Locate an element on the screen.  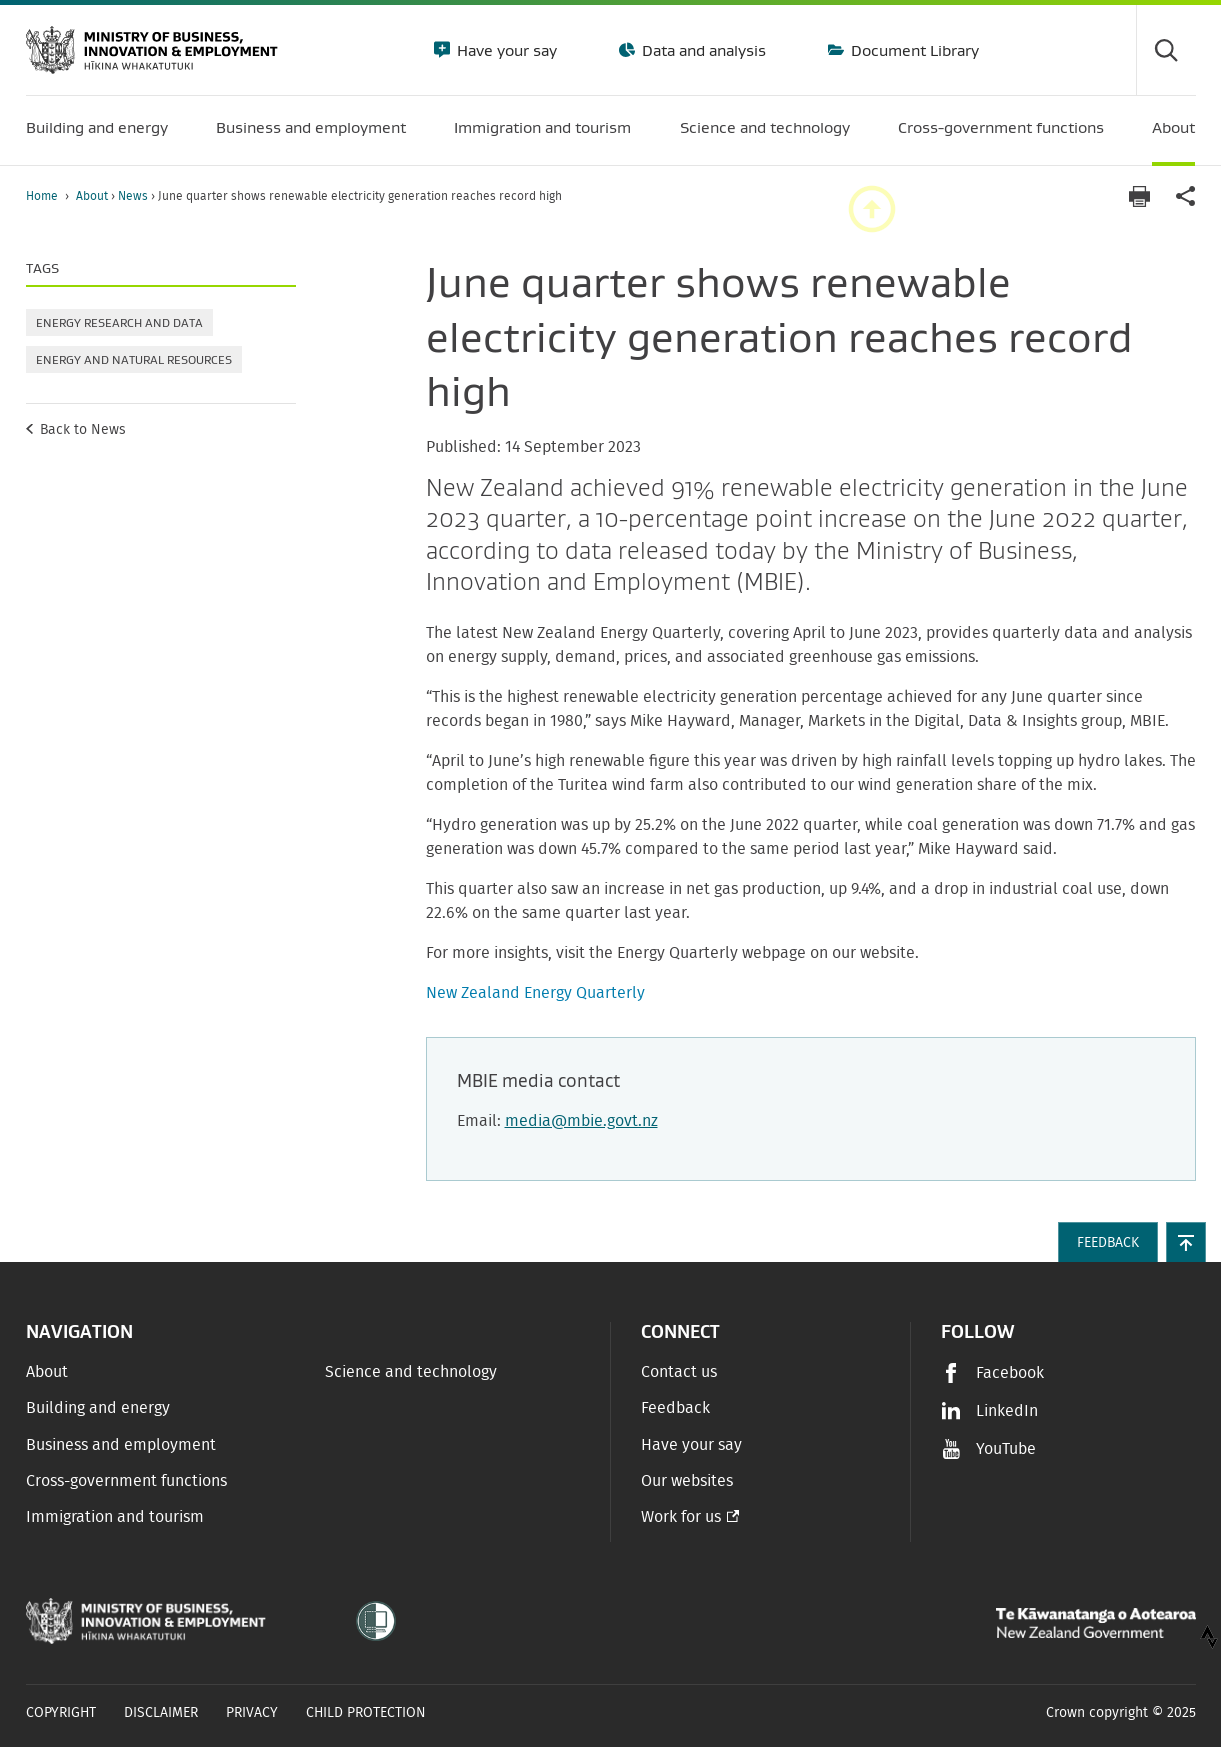
open the Strava app is located at coordinates (1209, 1637).